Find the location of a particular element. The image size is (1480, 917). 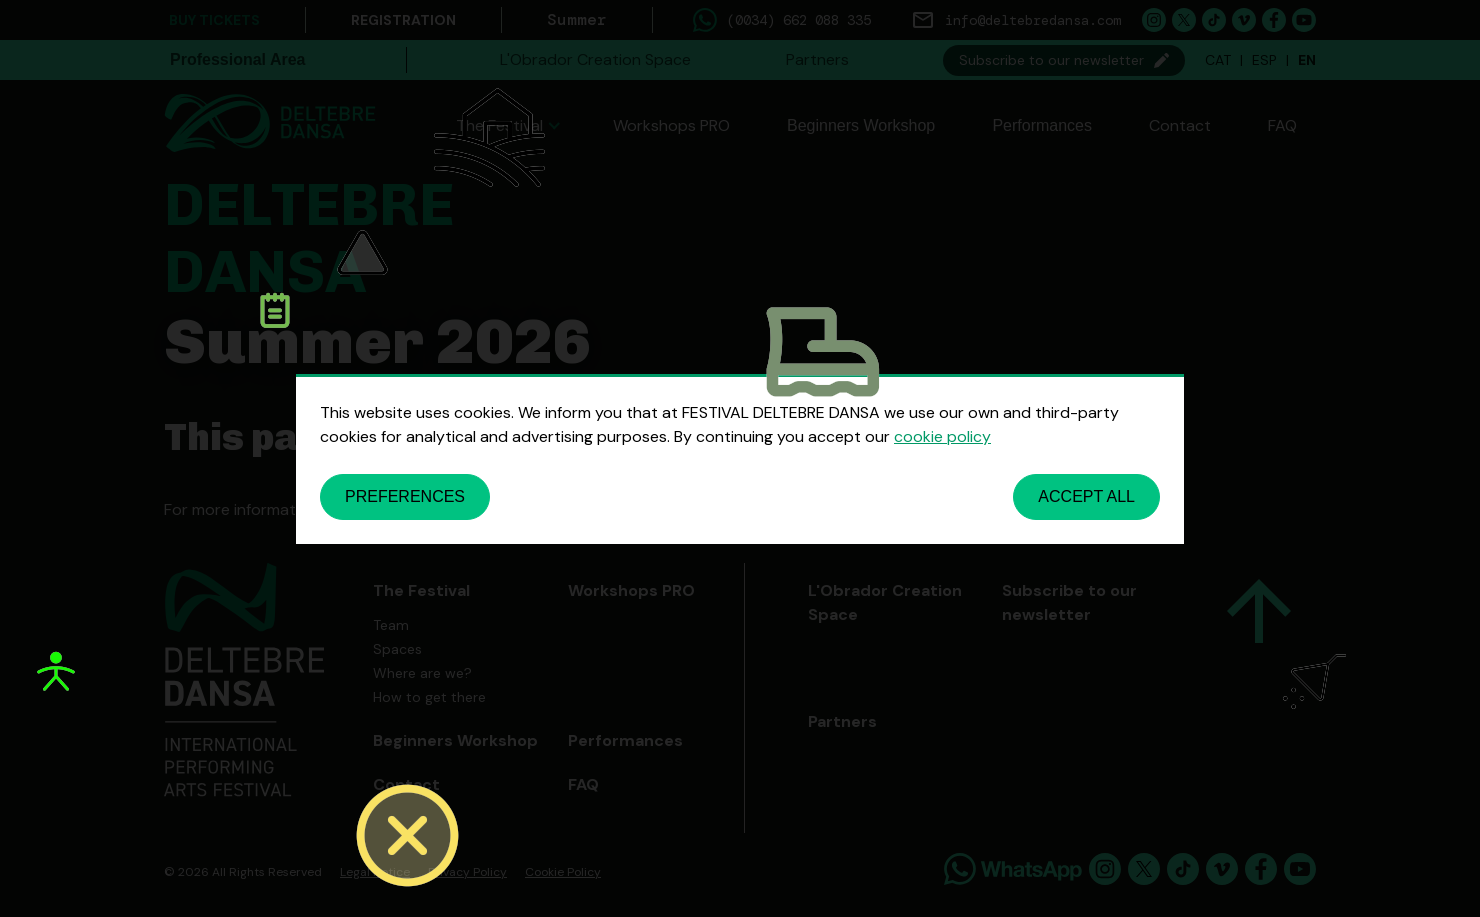

open notepad or notes app is located at coordinates (275, 311).